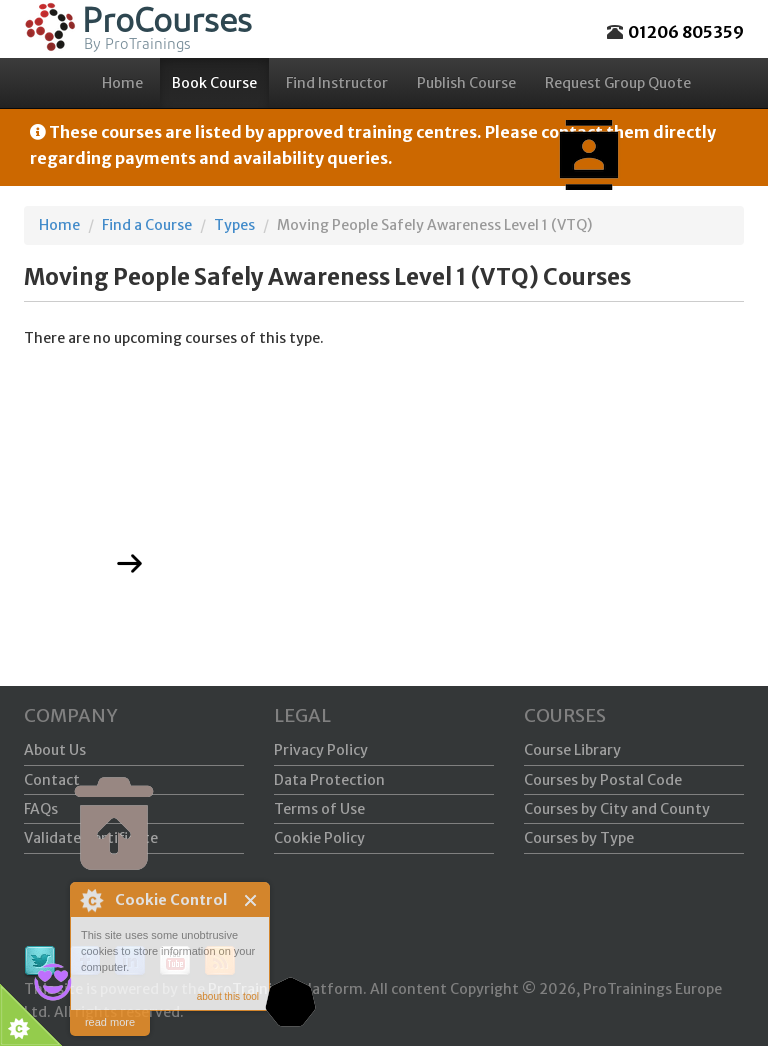 The width and height of the screenshot is (768, 1046). I want to click on react with love or adoration, so click(53, 982).